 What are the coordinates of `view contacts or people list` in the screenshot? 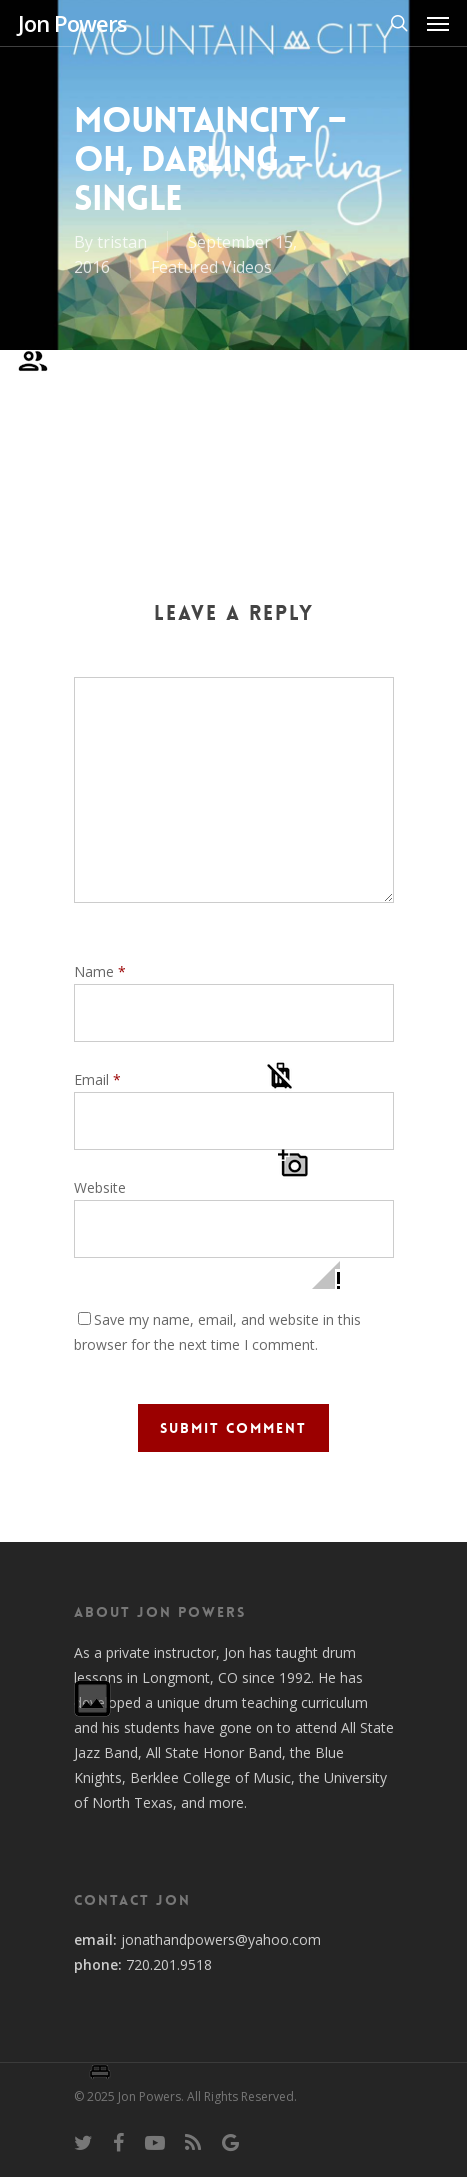 It's located at (33, 361).